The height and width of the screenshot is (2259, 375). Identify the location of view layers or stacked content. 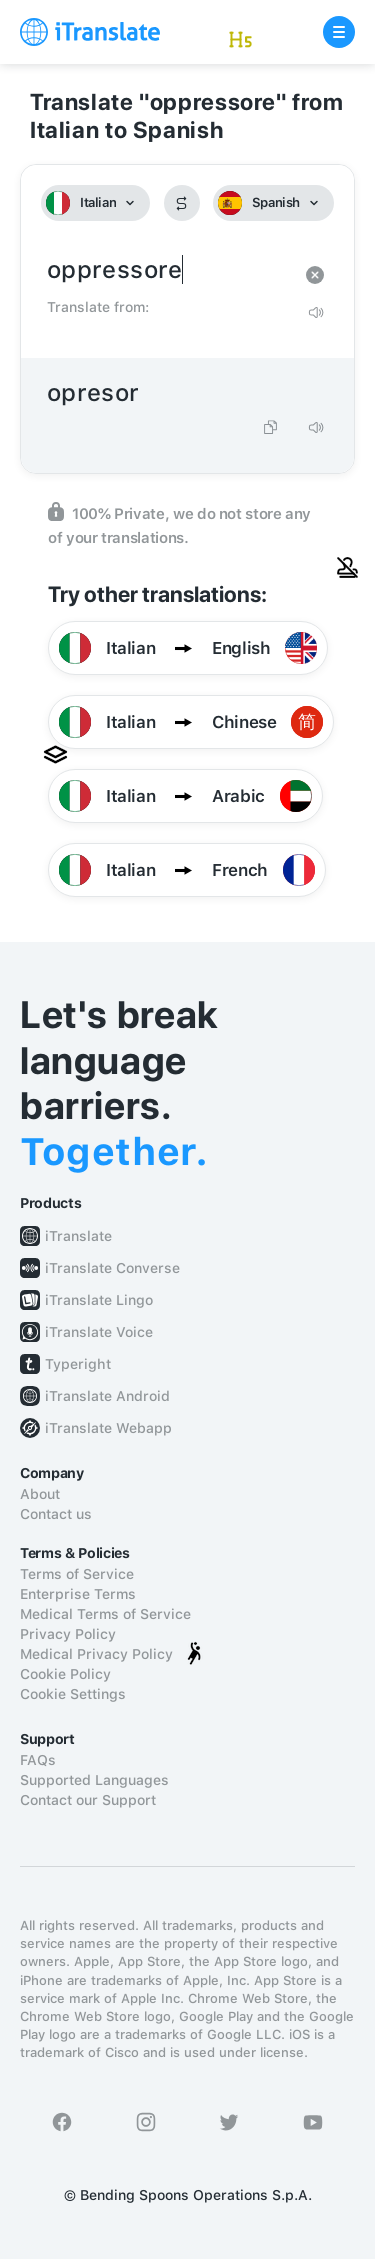
(55, 754).